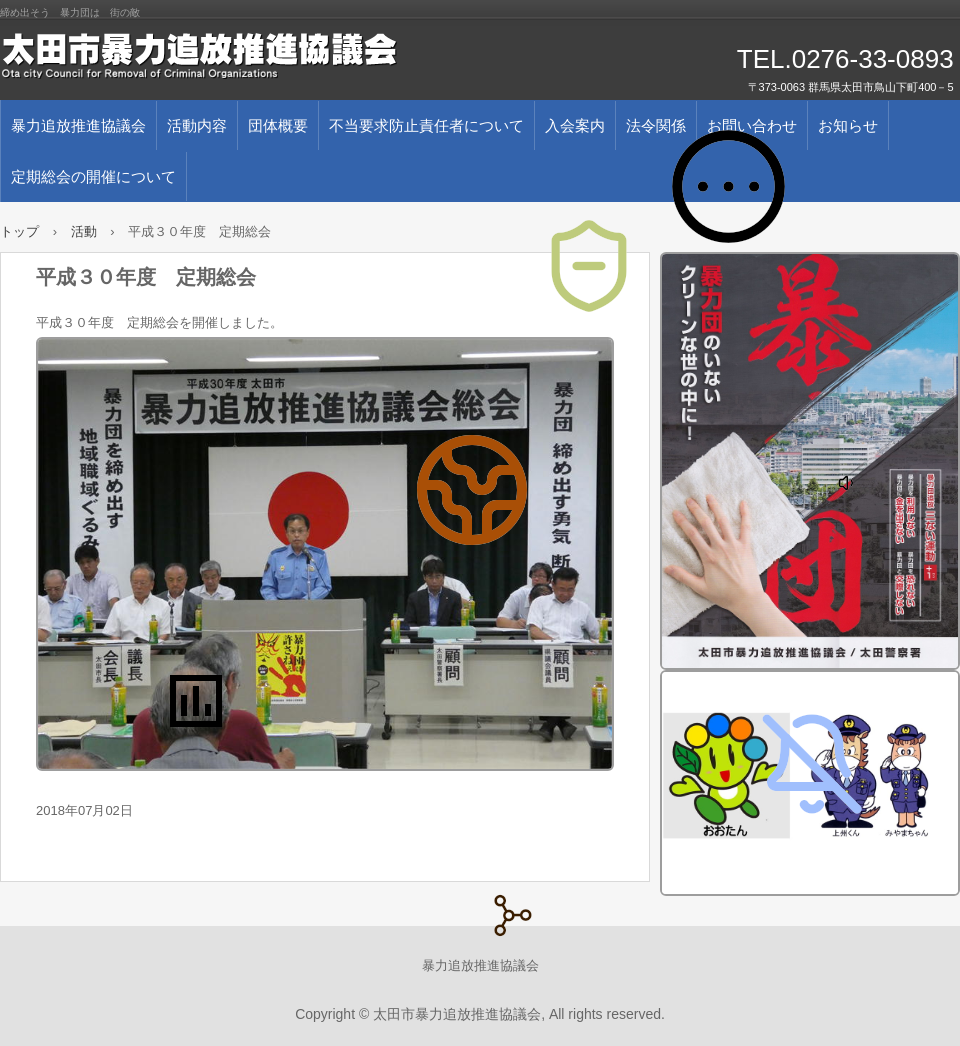  Describe the element at coordinates (728, 186) in the screenshot. I see `view more options` at that location.